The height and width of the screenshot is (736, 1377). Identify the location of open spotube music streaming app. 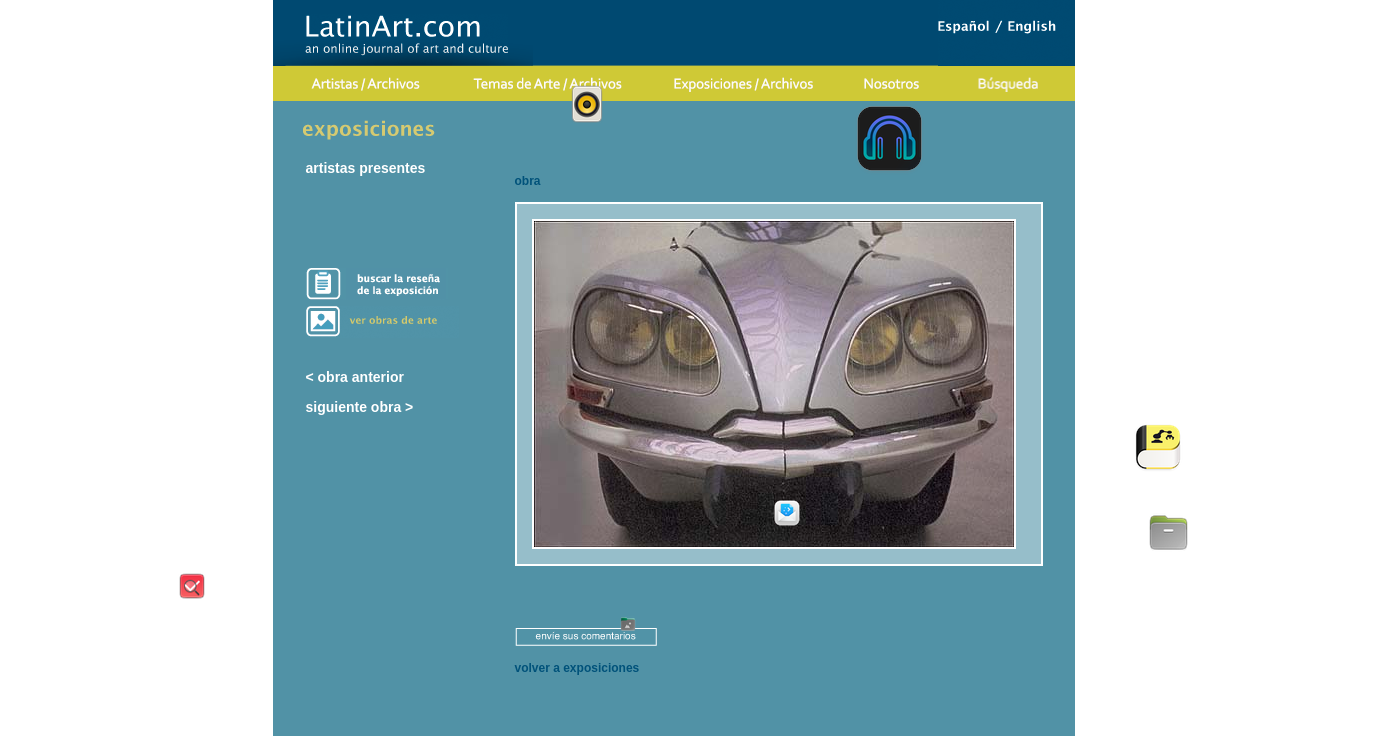
(889, 138).